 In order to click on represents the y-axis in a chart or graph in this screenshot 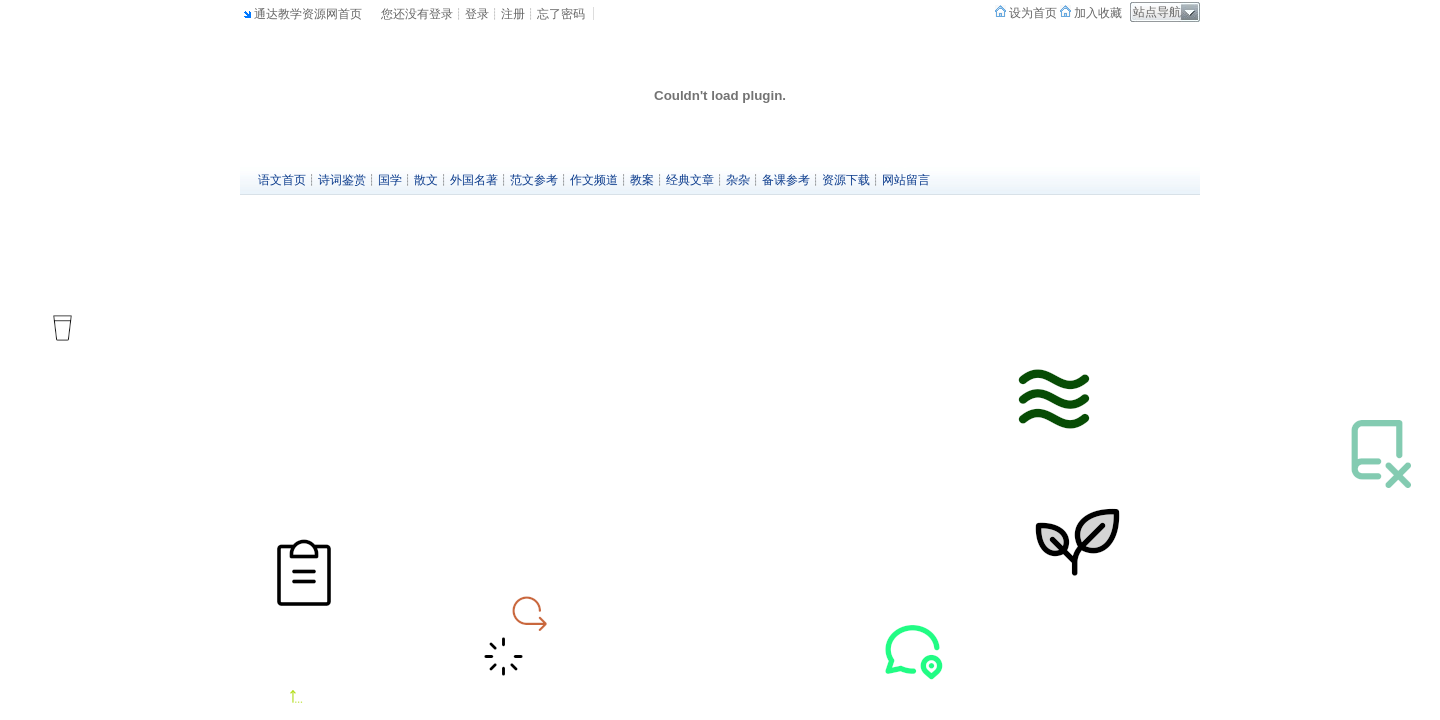, I will do `click(296, 696)`.